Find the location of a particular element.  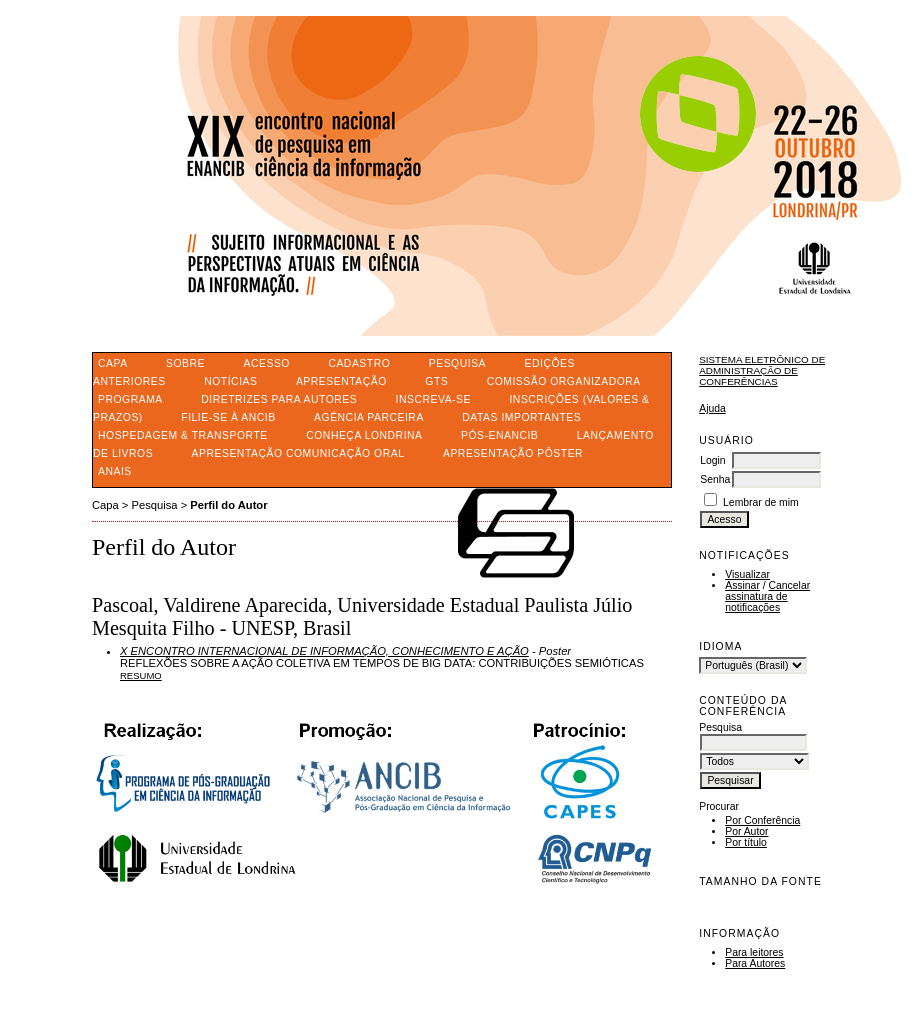

SST framework logo is located at coordinates (516, 533).